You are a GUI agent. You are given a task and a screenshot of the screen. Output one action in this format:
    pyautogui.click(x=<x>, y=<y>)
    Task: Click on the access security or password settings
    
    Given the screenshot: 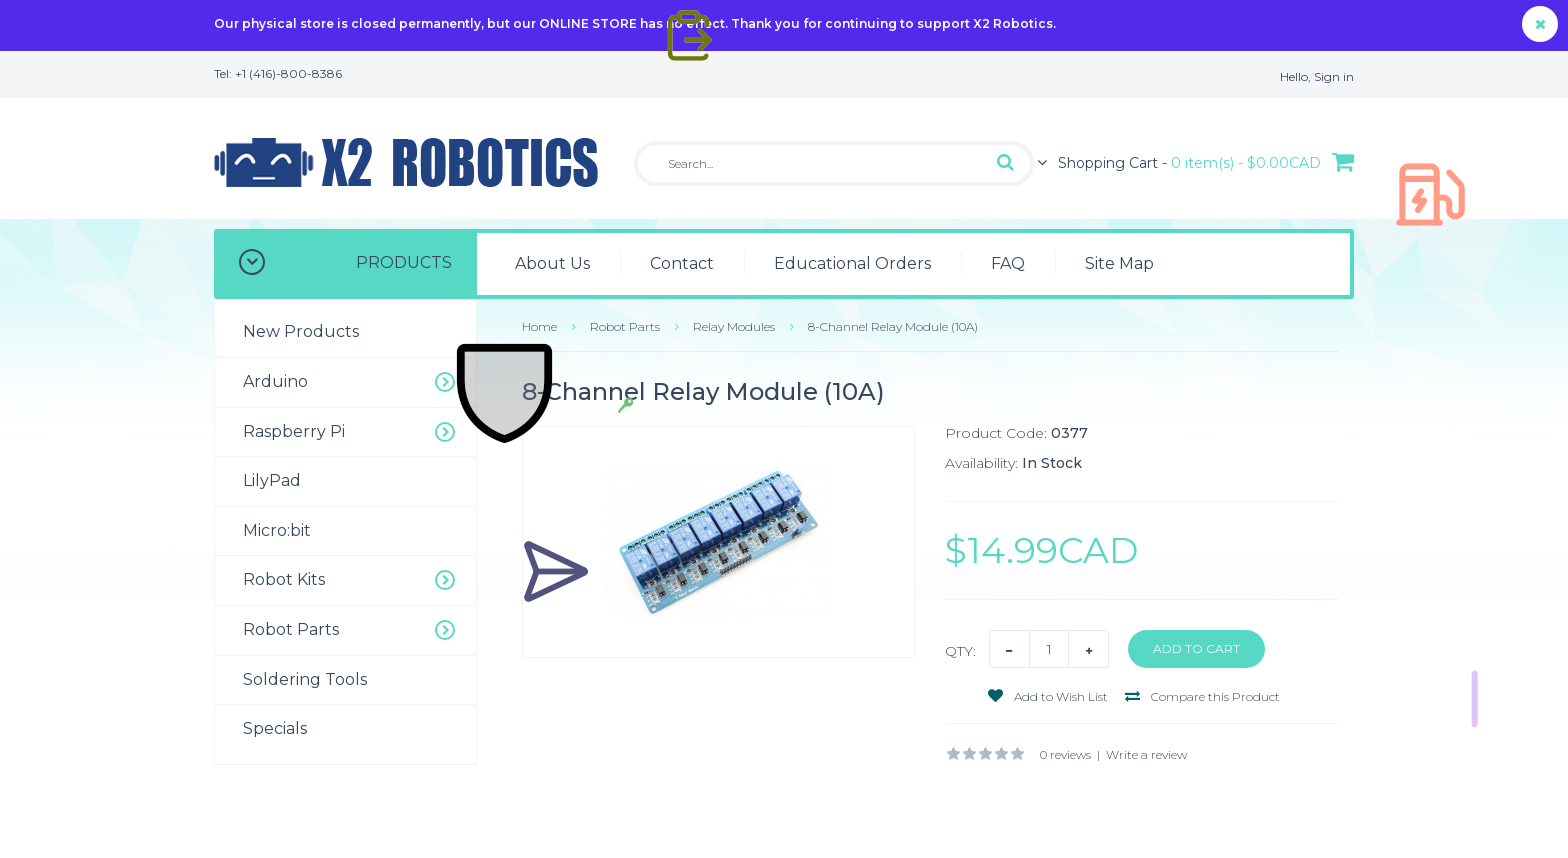 What is the action you would take?
    pyautogui.click(x=625, y=405)
    